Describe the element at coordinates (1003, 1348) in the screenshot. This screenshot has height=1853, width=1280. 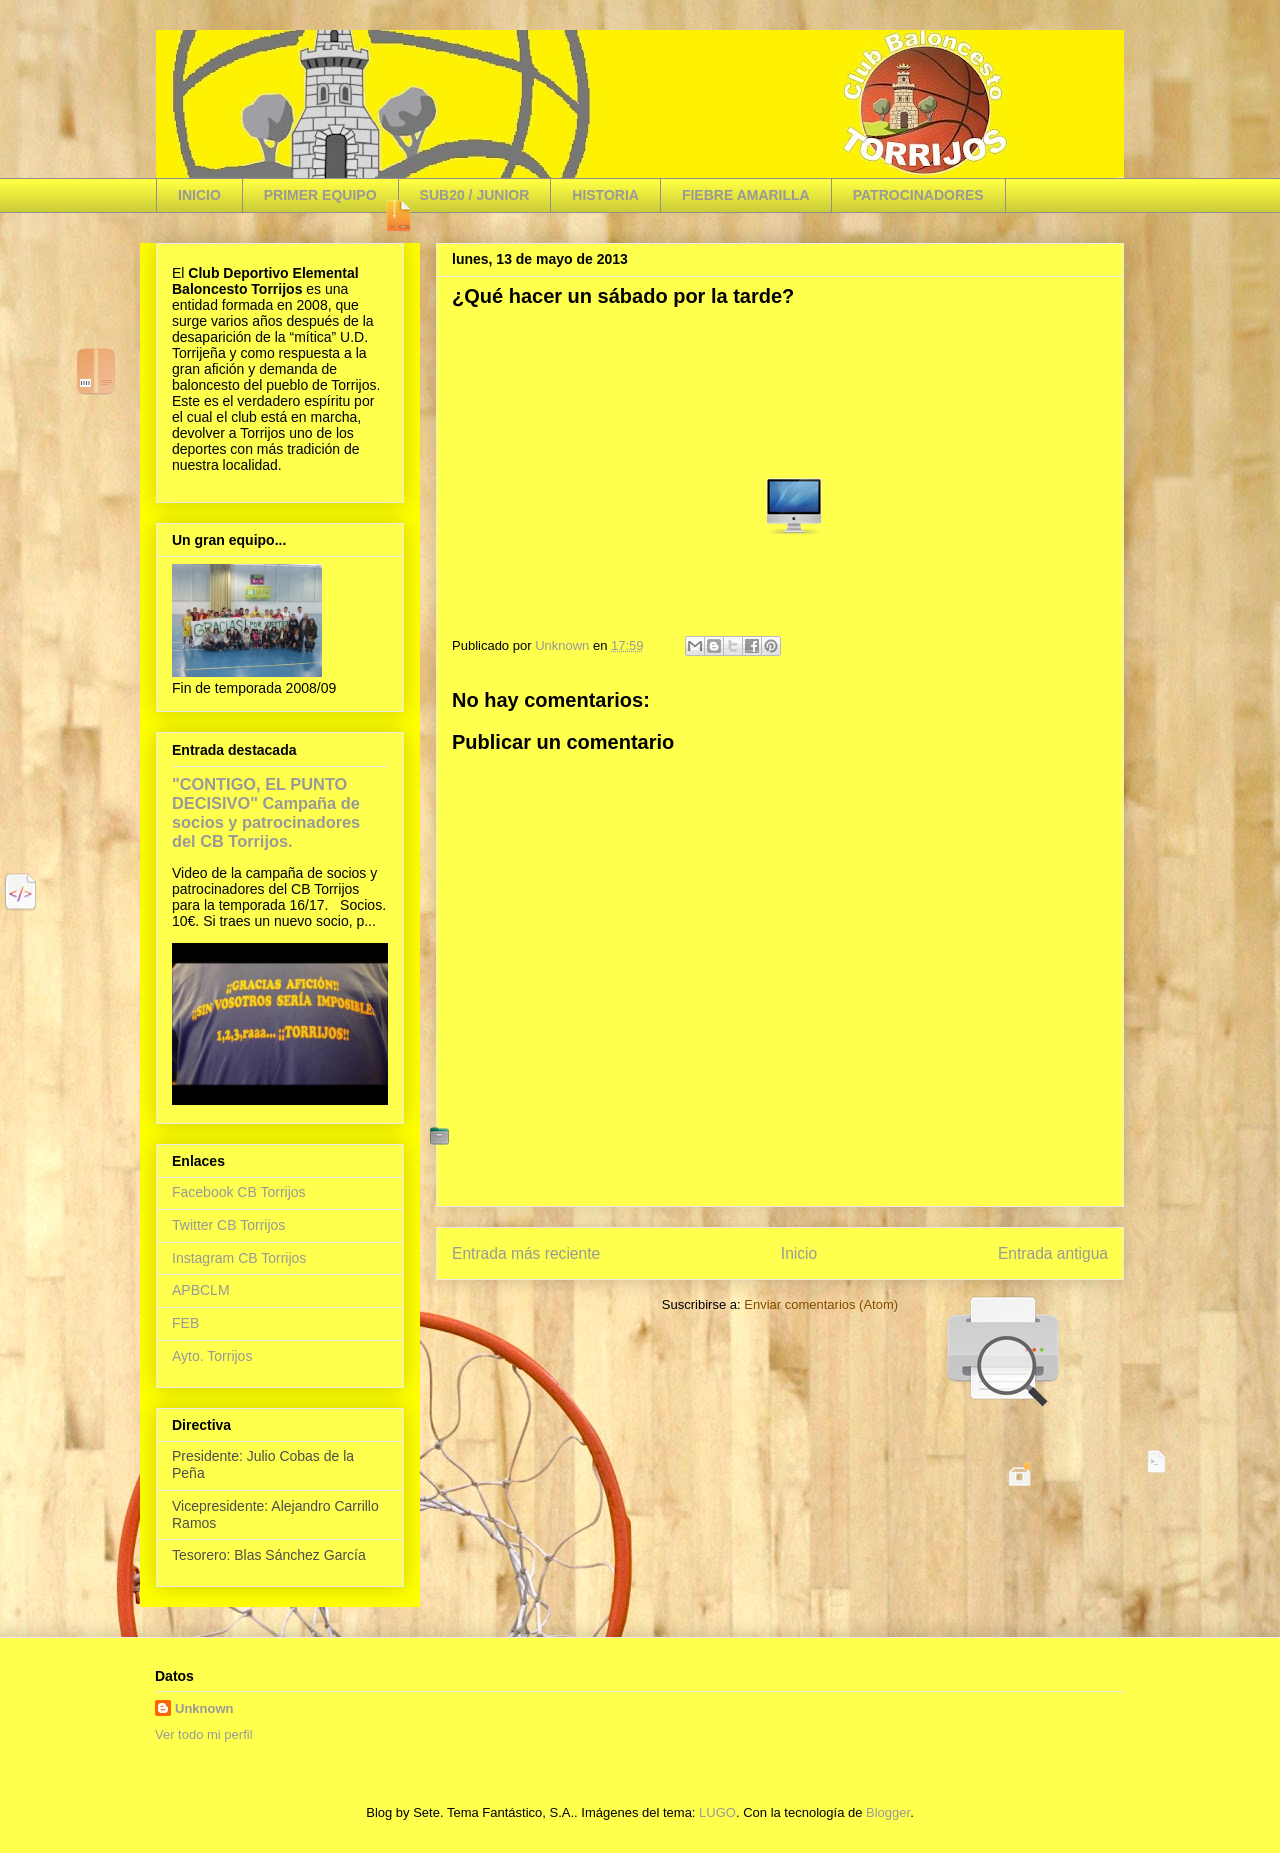
I see `preview document before printing` at that location.